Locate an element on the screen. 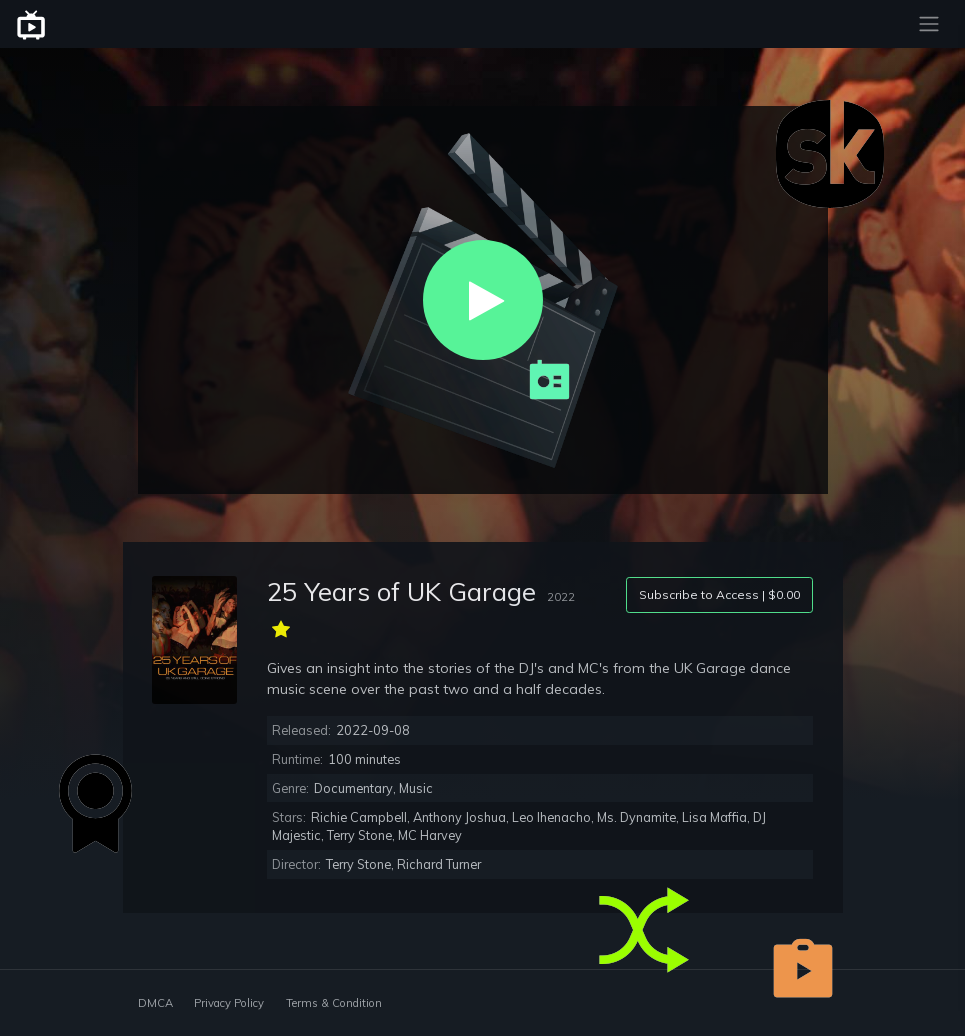  shuffle playback order is located at coordinates (642, 930).